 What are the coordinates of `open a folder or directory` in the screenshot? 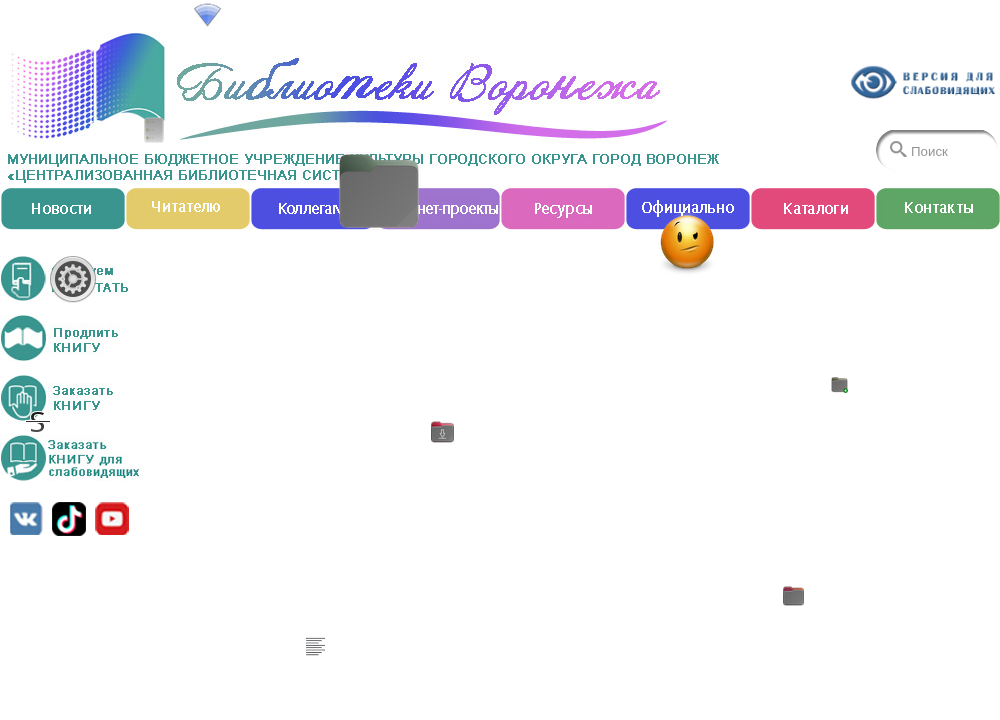 It's located at (793, 595).